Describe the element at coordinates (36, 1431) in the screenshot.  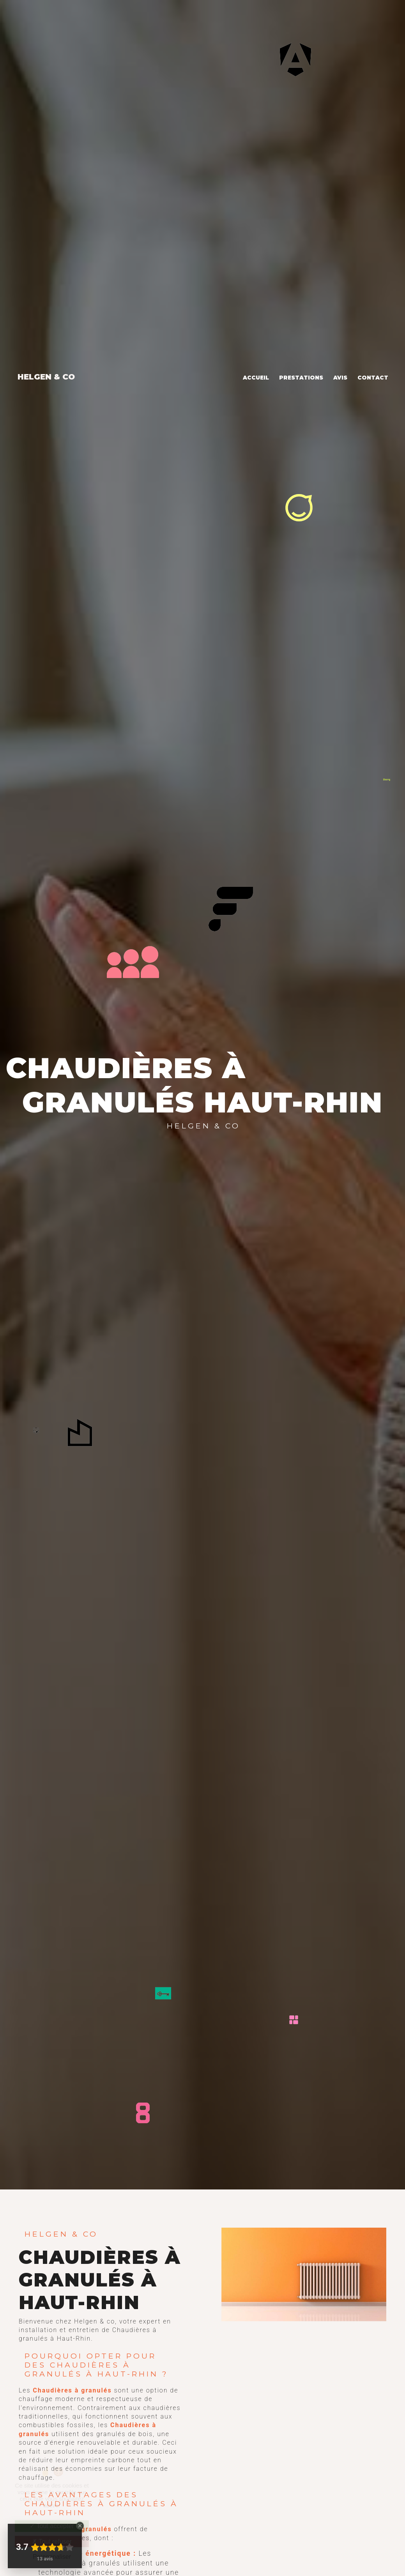
I see `htmlacademy brand logo` at that location.